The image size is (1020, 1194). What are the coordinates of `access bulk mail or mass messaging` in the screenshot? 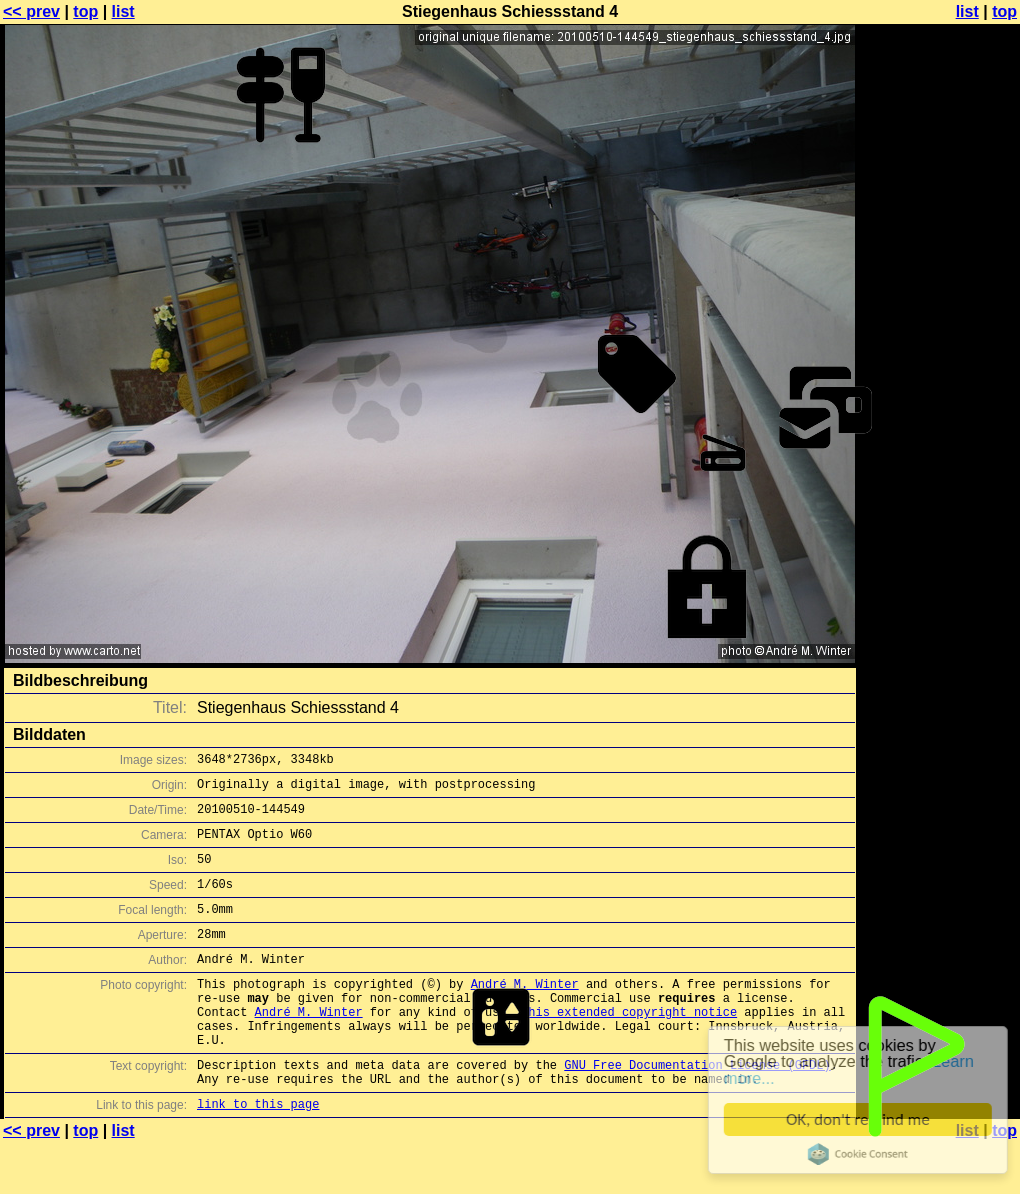 It's located at (825, 407).